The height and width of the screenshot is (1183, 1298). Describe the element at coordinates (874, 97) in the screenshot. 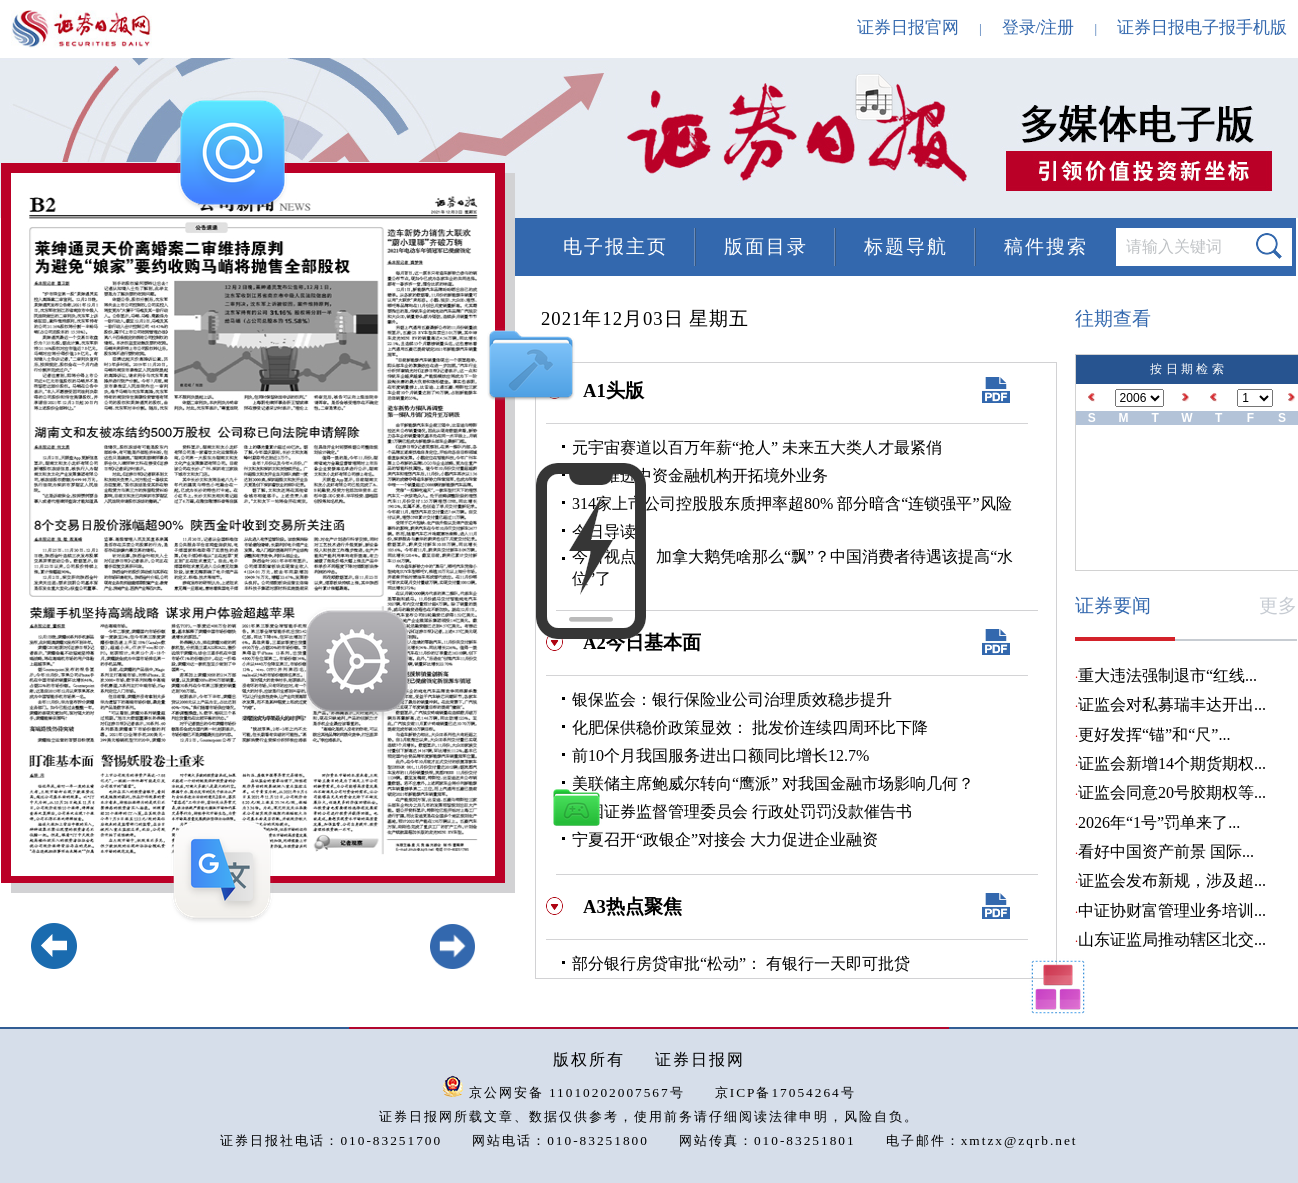

I see `an eMelody ringtone or melody file` at that location.